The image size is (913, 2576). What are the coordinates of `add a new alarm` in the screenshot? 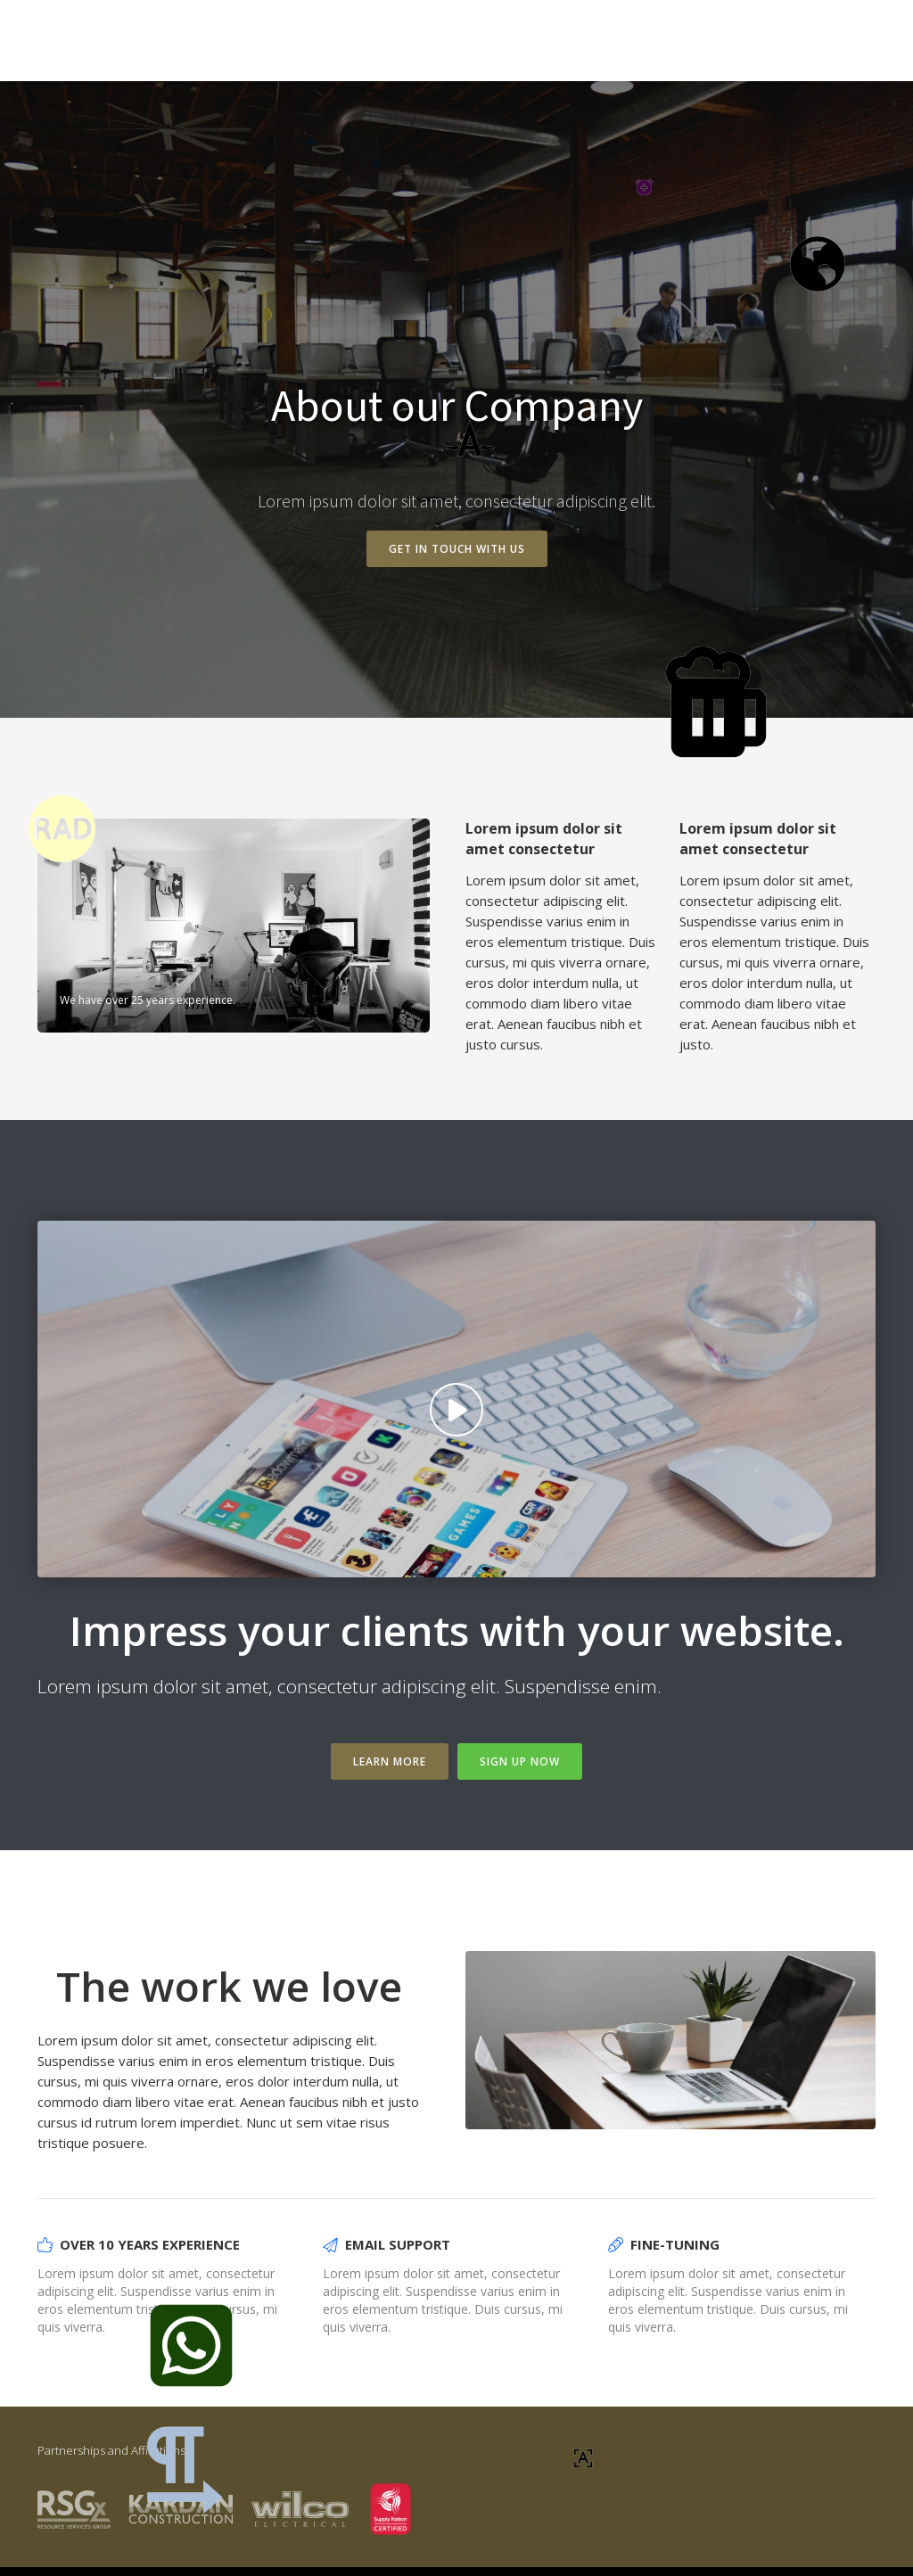 It's located at (644, 186).